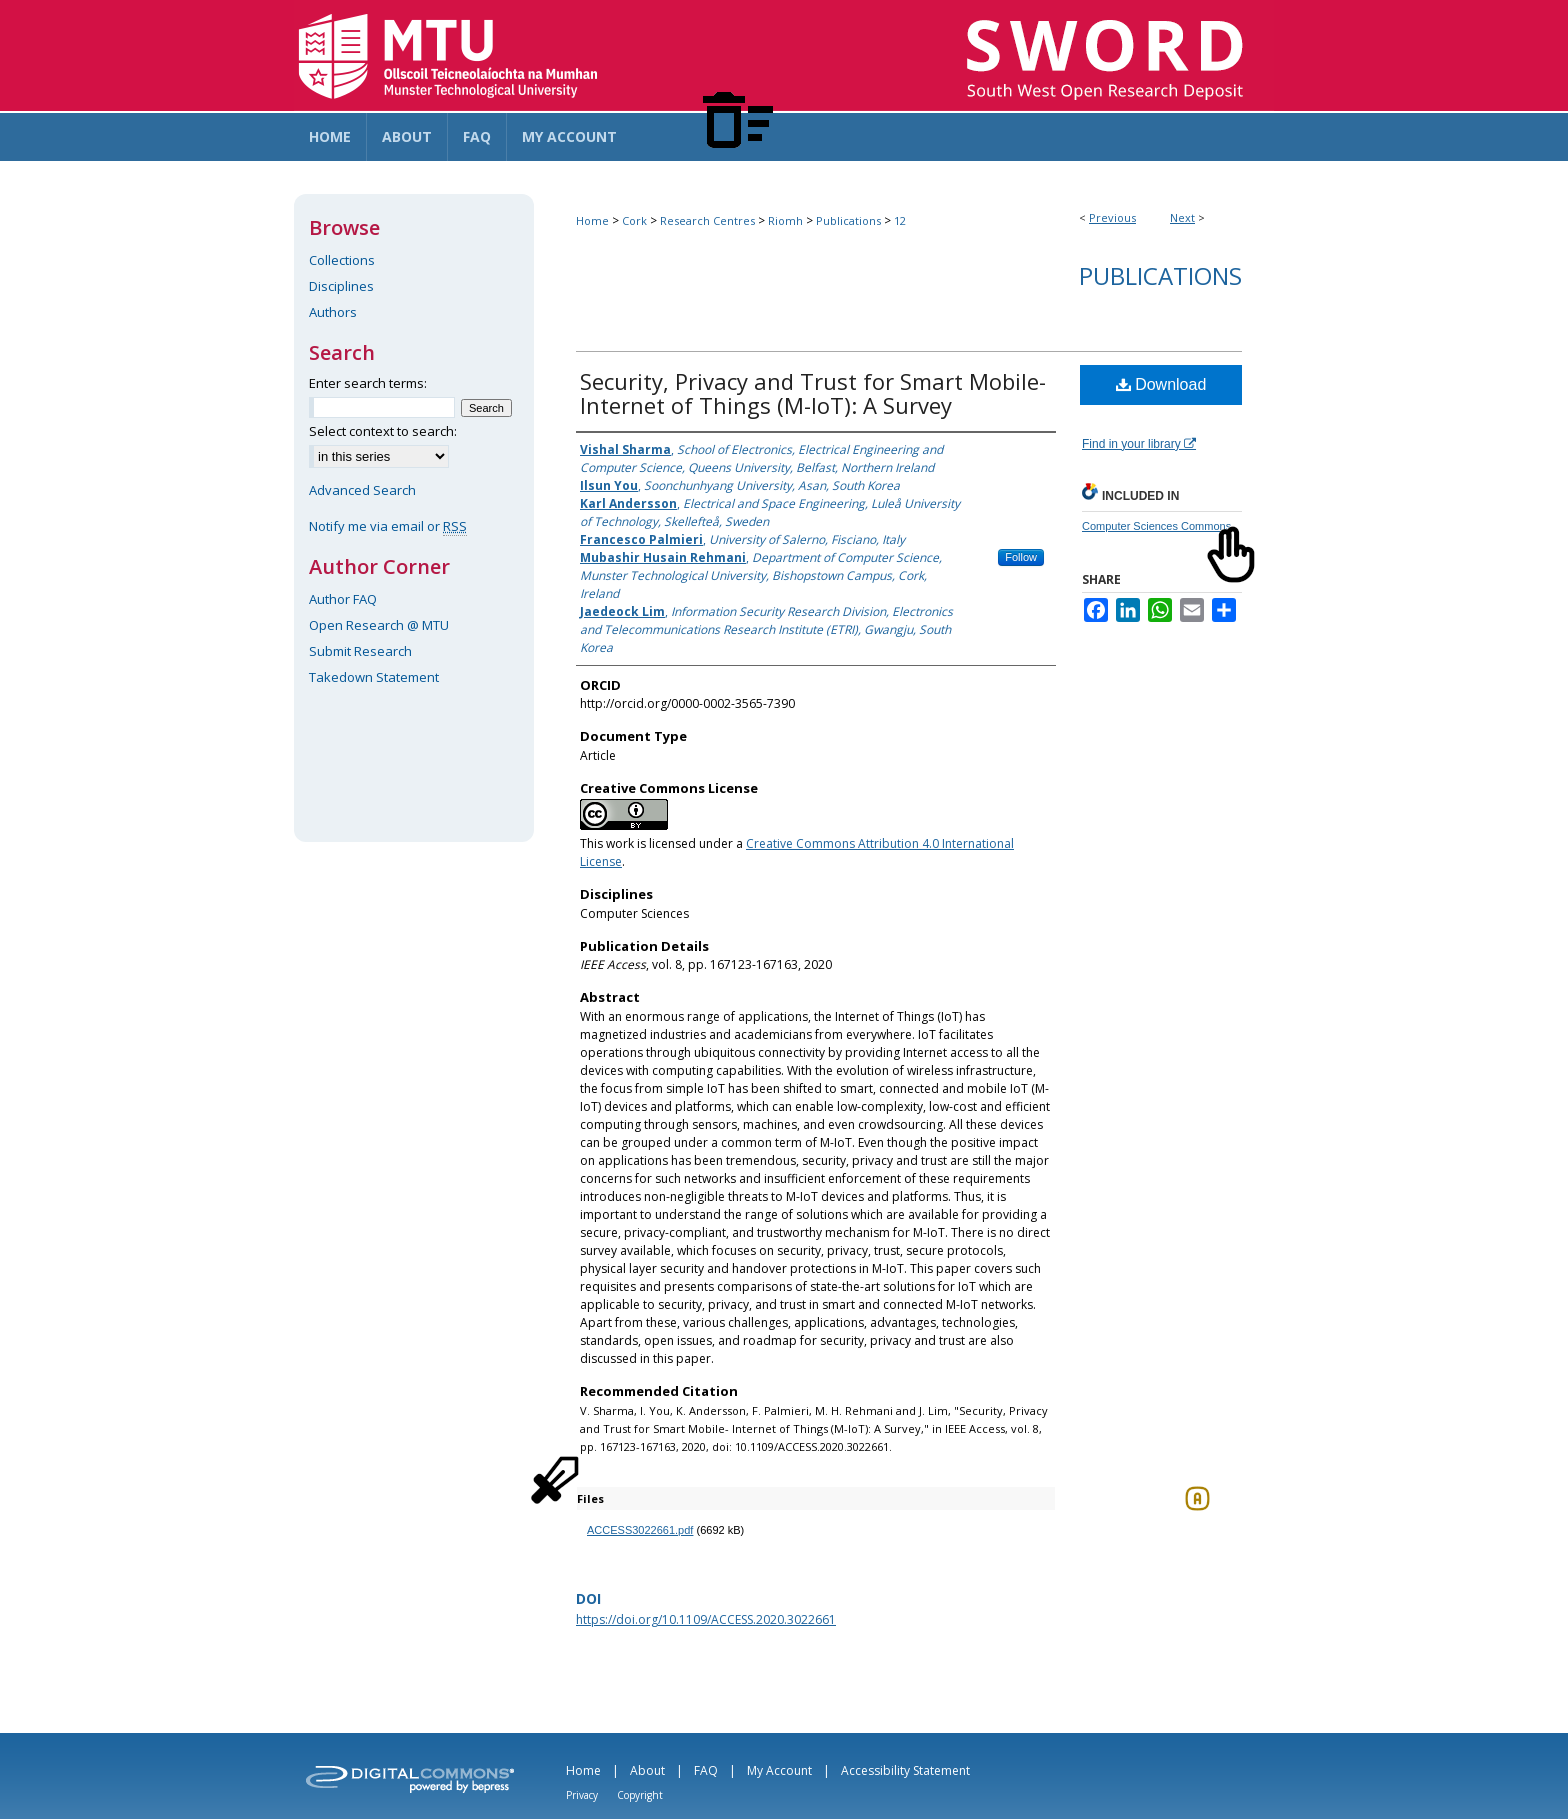  What do you see at coordinates (1231, 554) in the screenshot?
I see `two-finger gesture control` at bounding box center [1231, 554].